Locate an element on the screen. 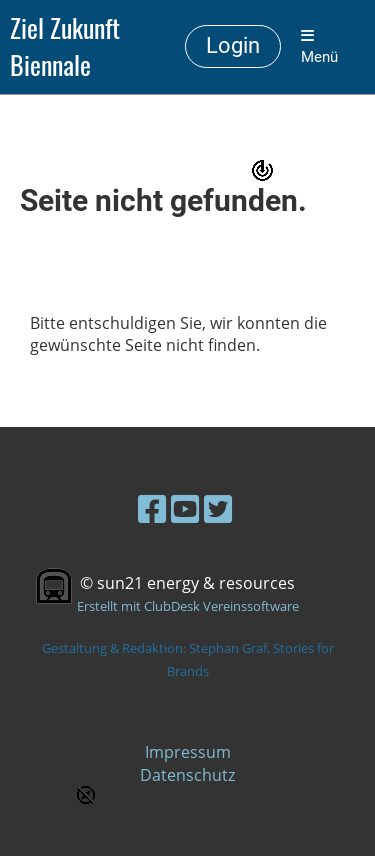 The height and width of the screenshot is (856, 375). disable compass or navigation features is located at coordinates (86, 795).